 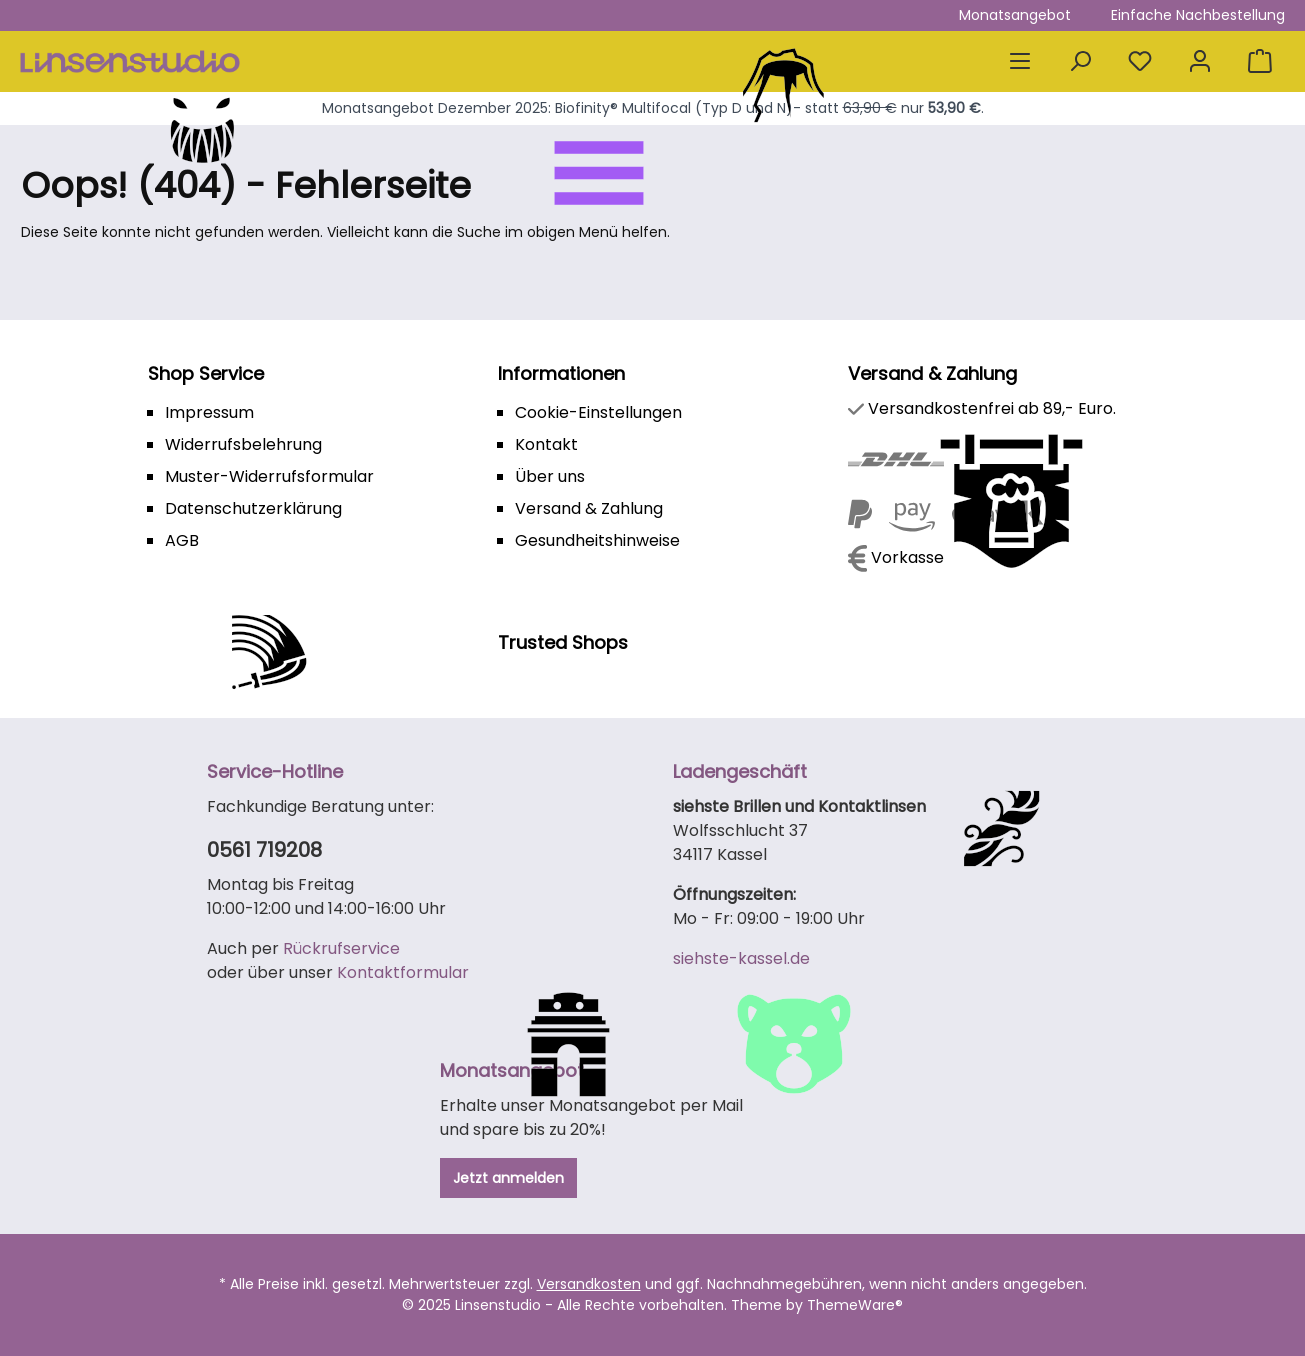 What do you see at coordinates (269, 652) in the screenshot?
I see `activate blade sweep attack` at bounding box center [269, 652].